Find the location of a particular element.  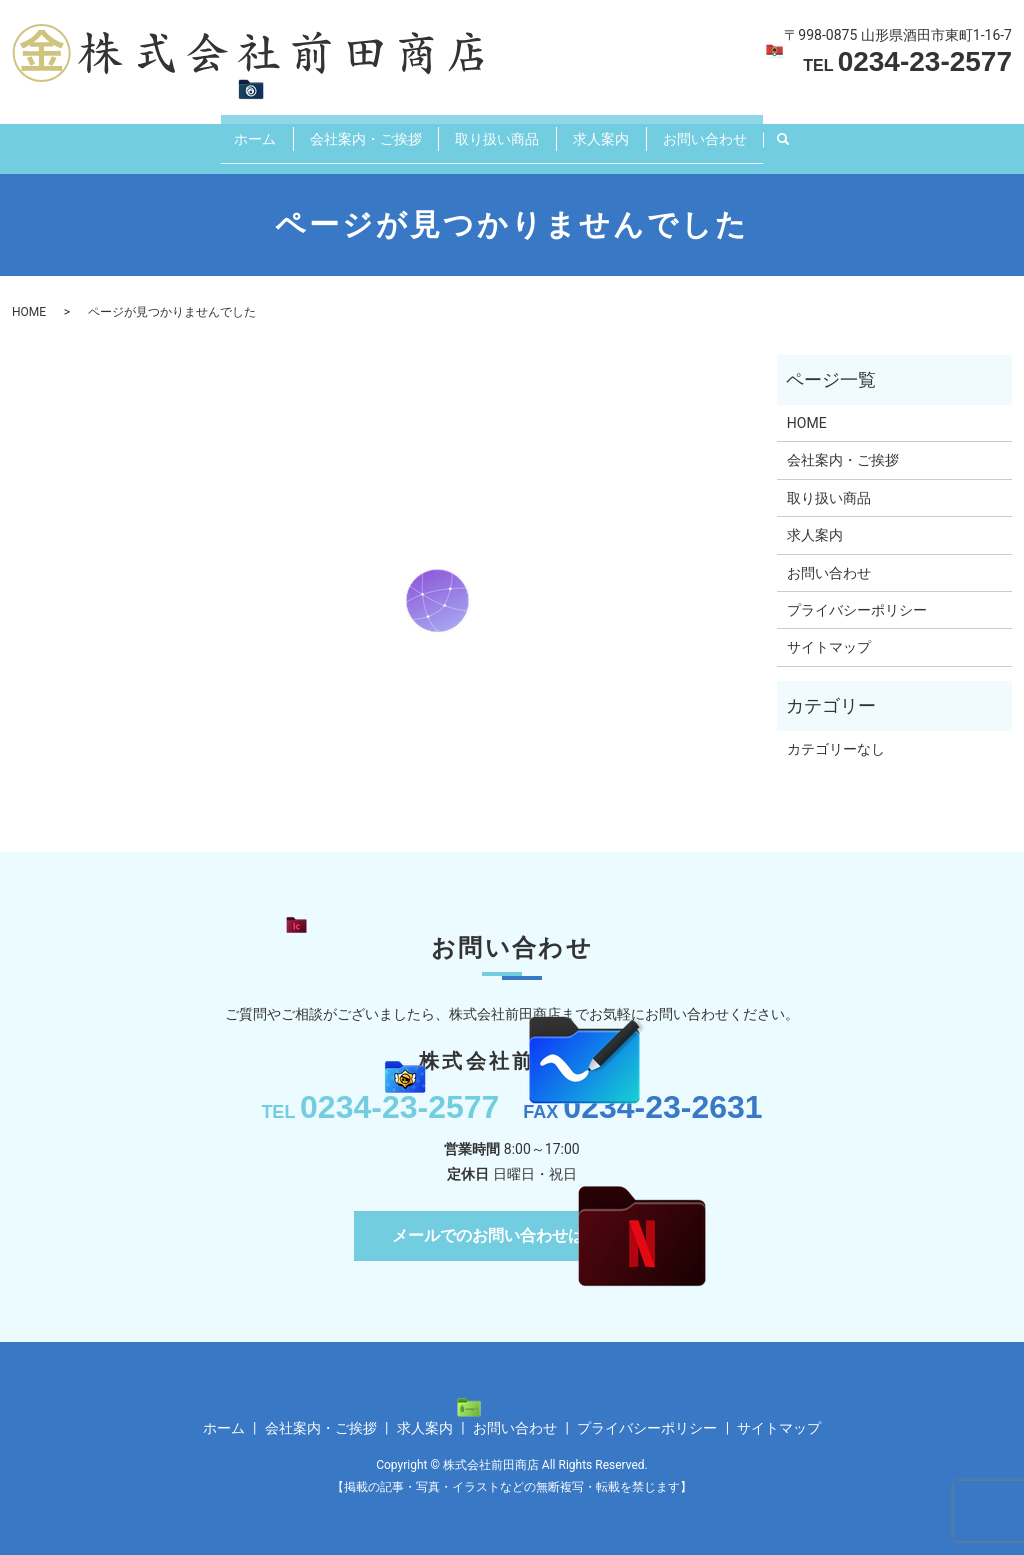

open brawl stars game folder is located at coordinates (405, 1078).